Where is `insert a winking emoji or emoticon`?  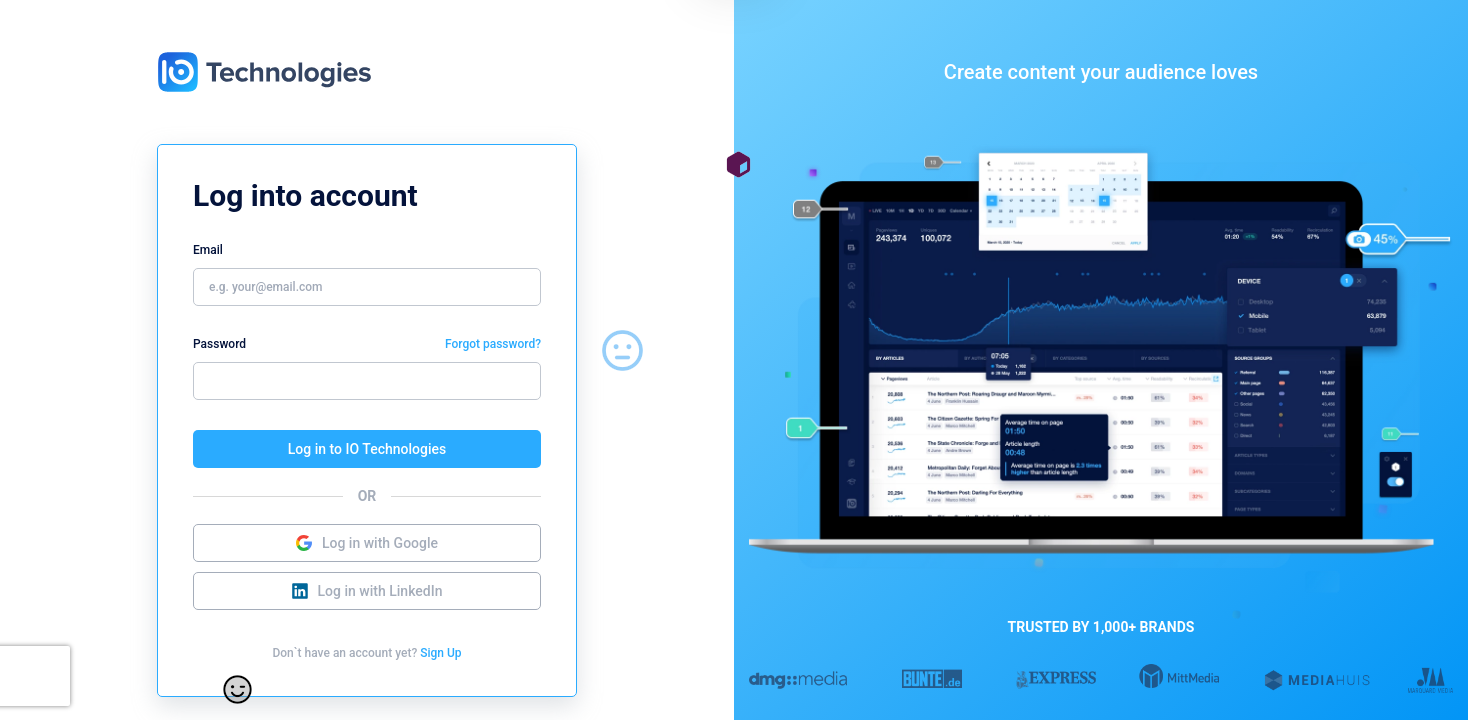
insert a winking emoji or emoticon is located at coordinates (237, 689).